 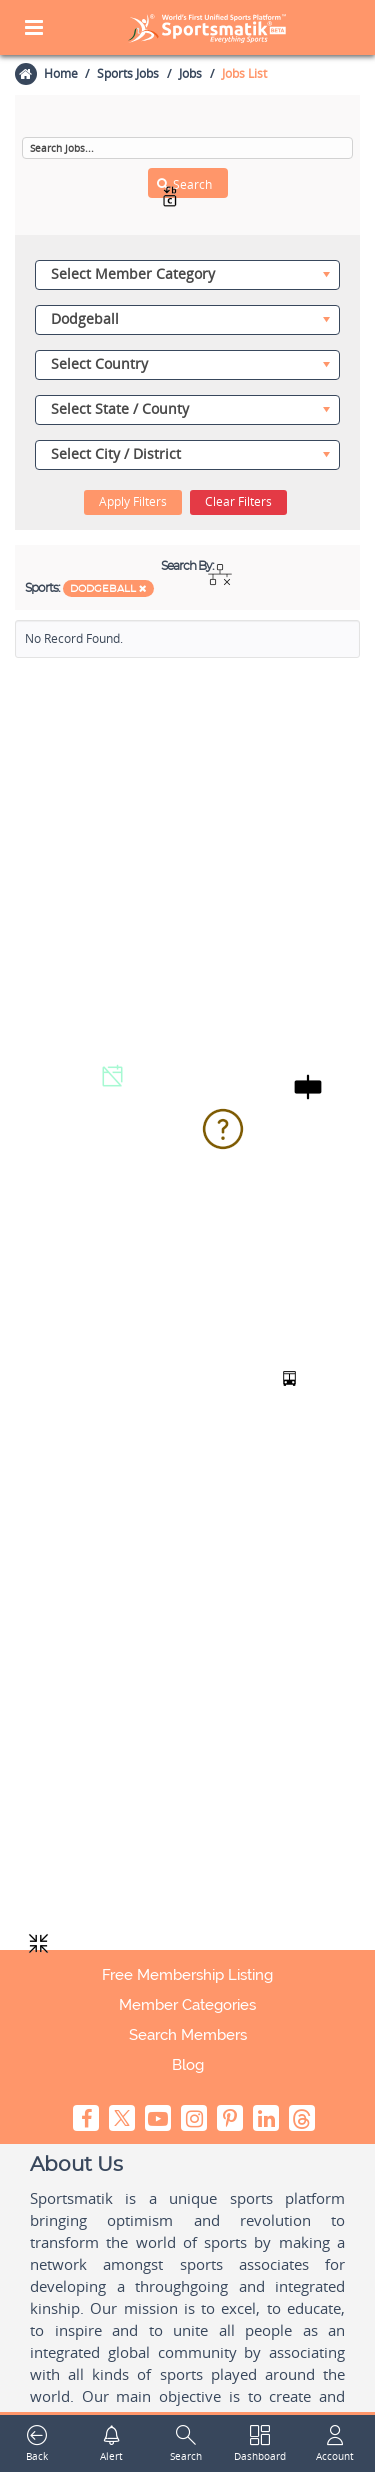 I want to click on replace selected text or content, so click(x=170, y=196).